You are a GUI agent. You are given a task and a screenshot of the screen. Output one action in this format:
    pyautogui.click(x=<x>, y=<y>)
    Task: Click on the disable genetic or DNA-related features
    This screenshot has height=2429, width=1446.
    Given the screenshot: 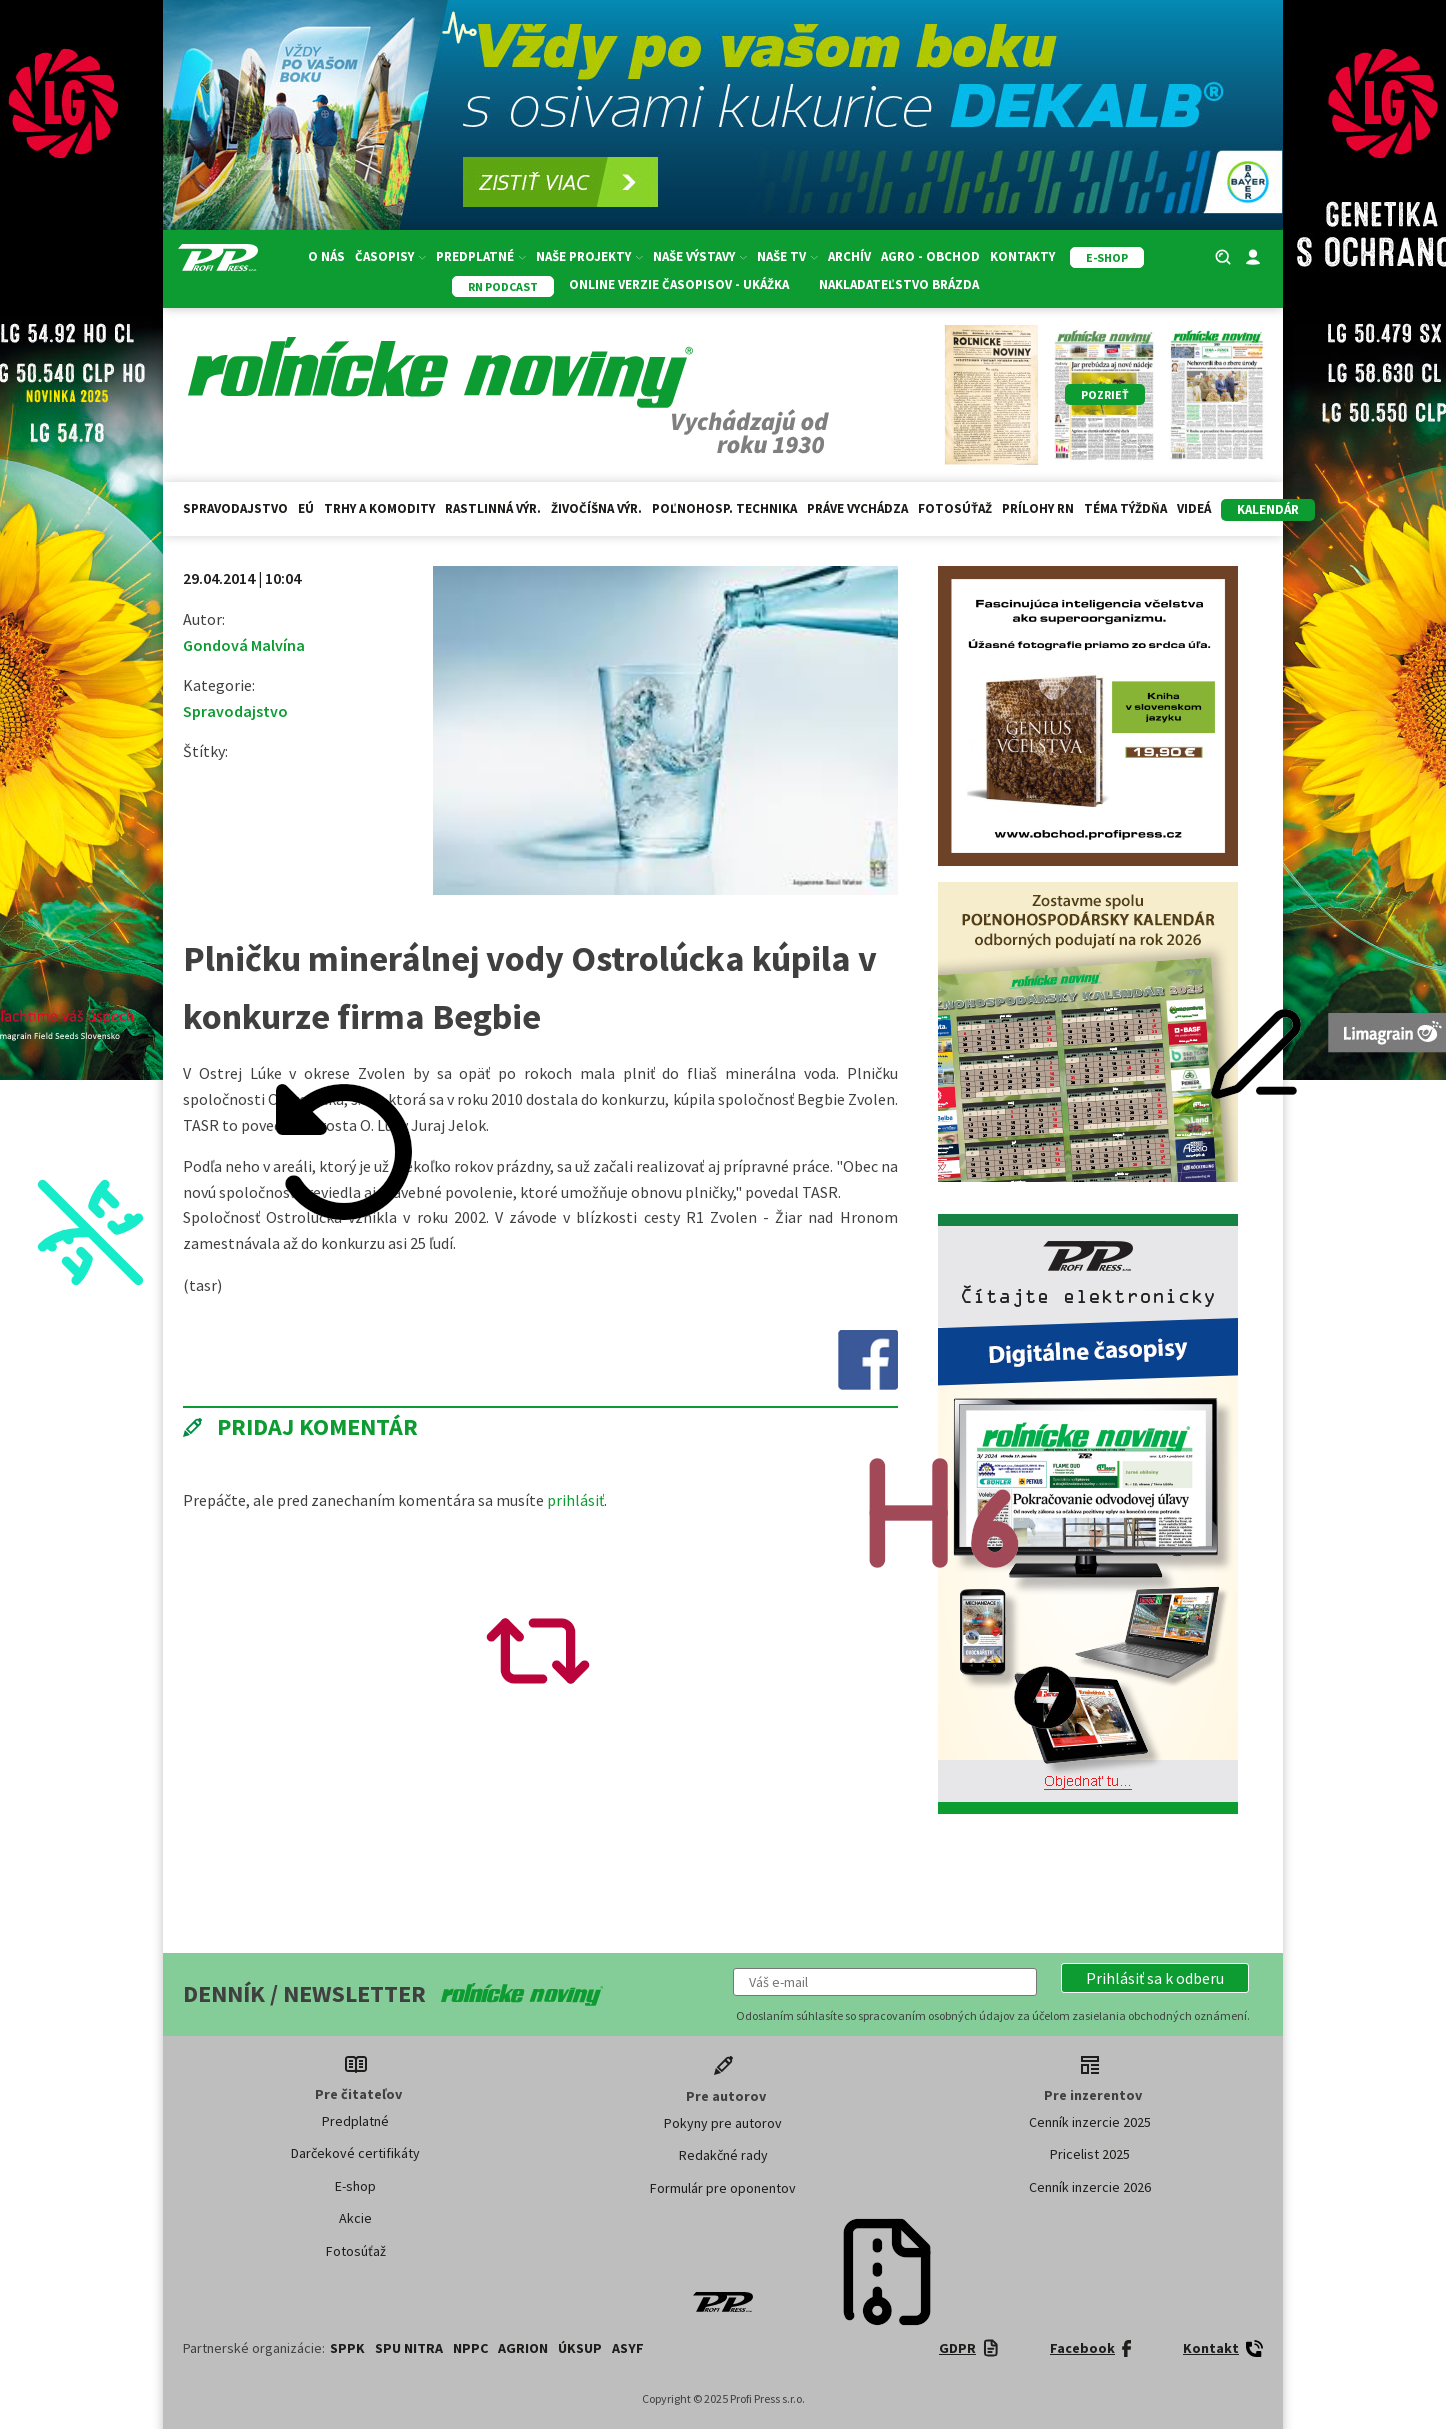 What is the action you would take?
    pyautogui.click(x=90, y=1232)
    